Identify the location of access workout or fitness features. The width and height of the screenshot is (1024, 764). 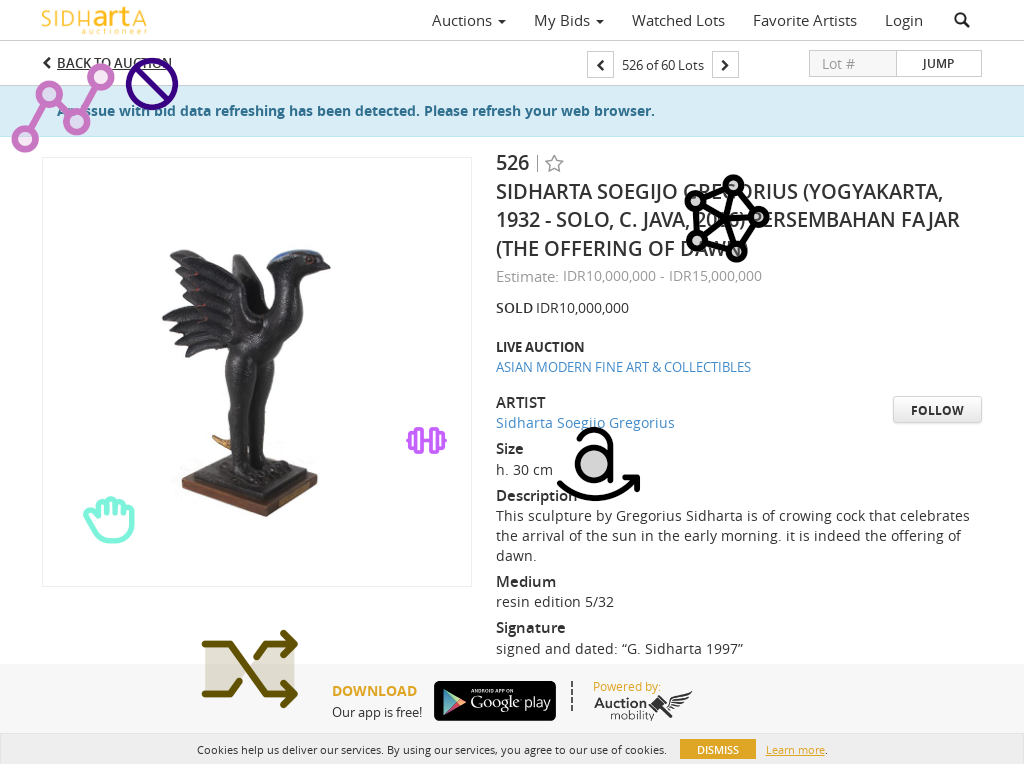
(426, 440).